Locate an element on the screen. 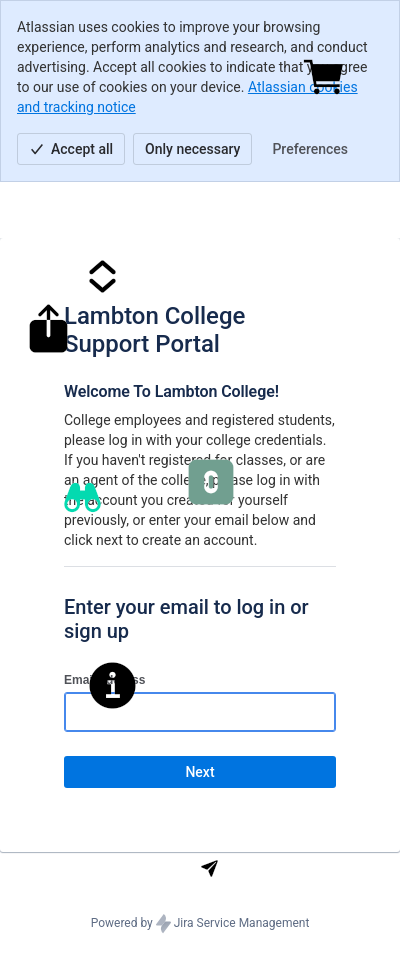  indicates zero items or empty count is located at coordinates (211, 482).